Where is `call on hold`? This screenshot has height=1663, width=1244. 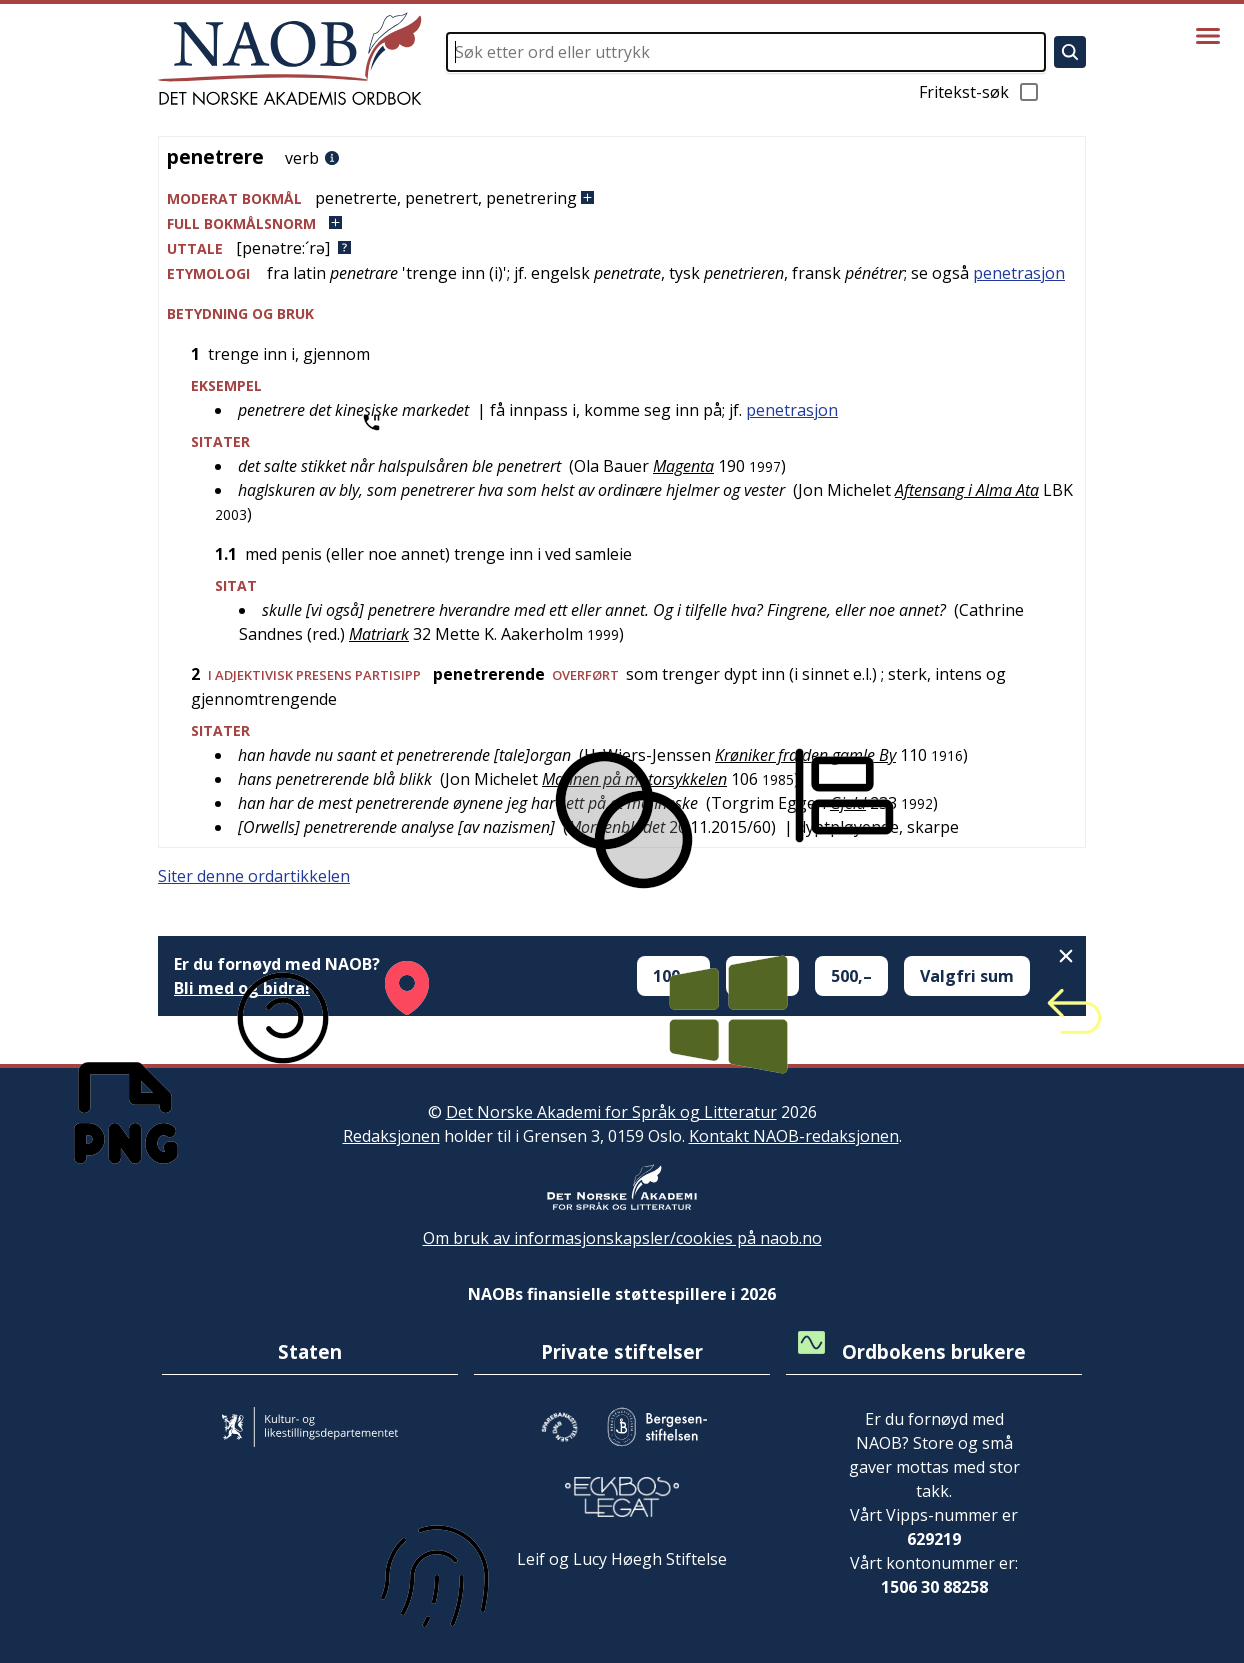 call on hold is located at coordinates (371, 422).